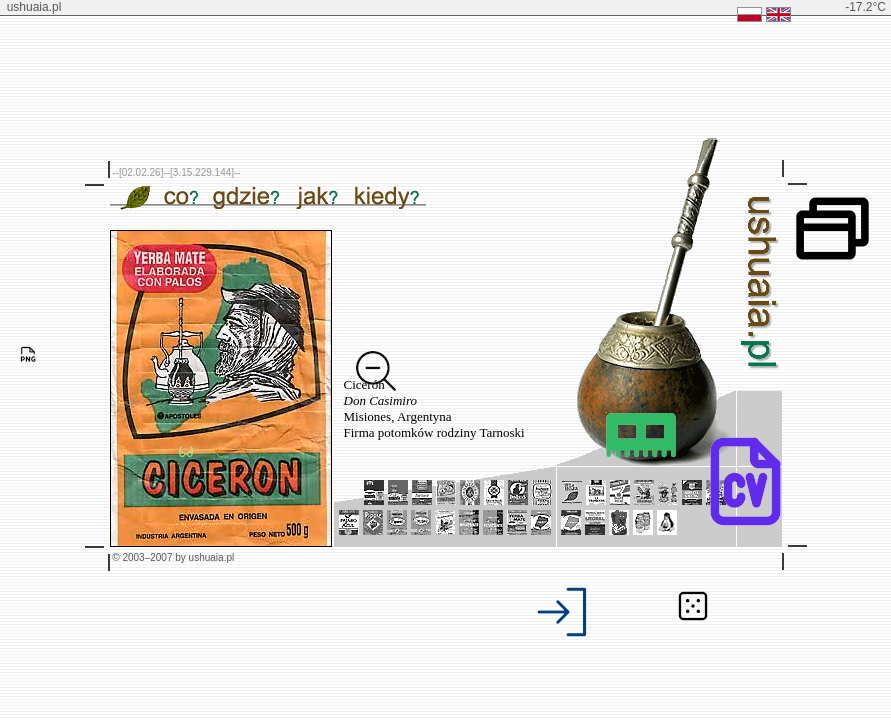  Describe the element at coordinates (745, 481) in the screenshot. I see `view or upload your resume` at that location.